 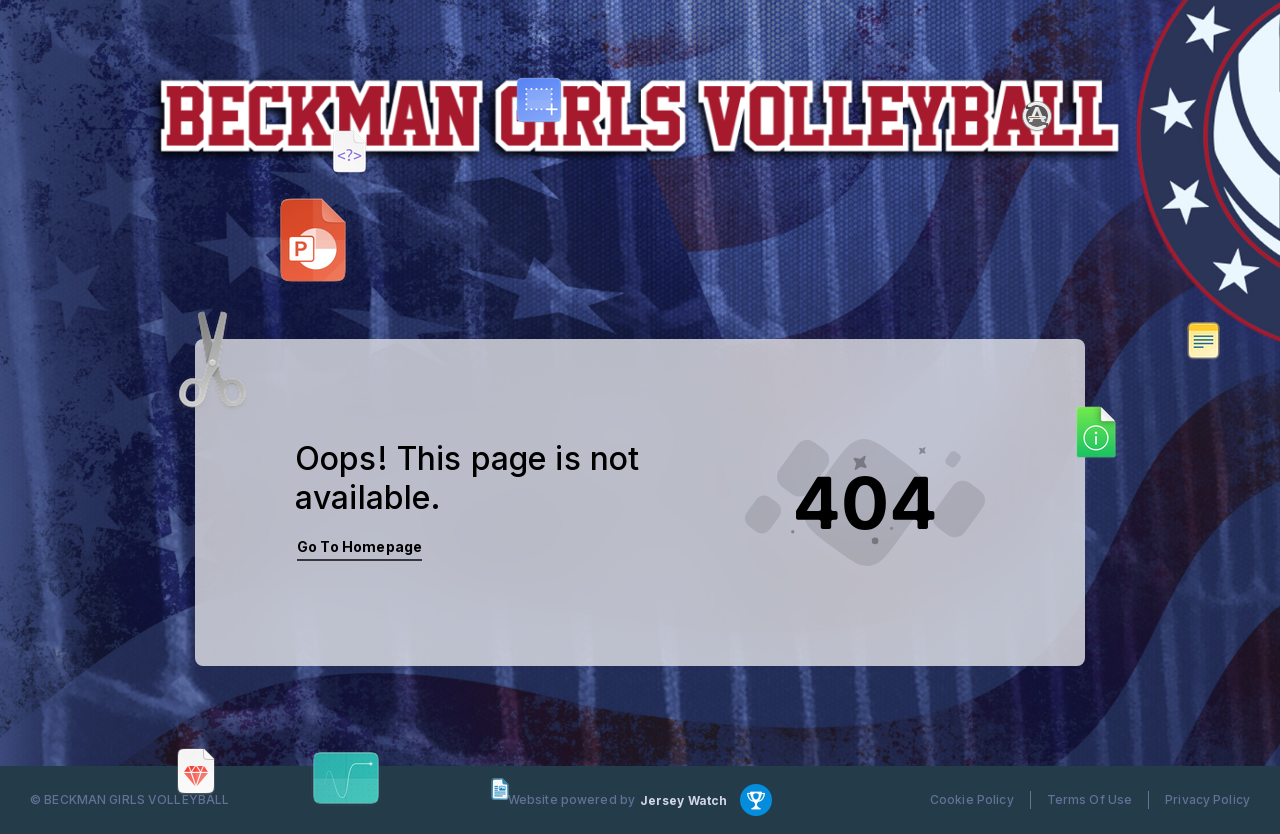 What do you see at coordinates (346, 778) in the screenshot?
I see `open GNOME Usage system monitor app` at bounding box center [346, 778].